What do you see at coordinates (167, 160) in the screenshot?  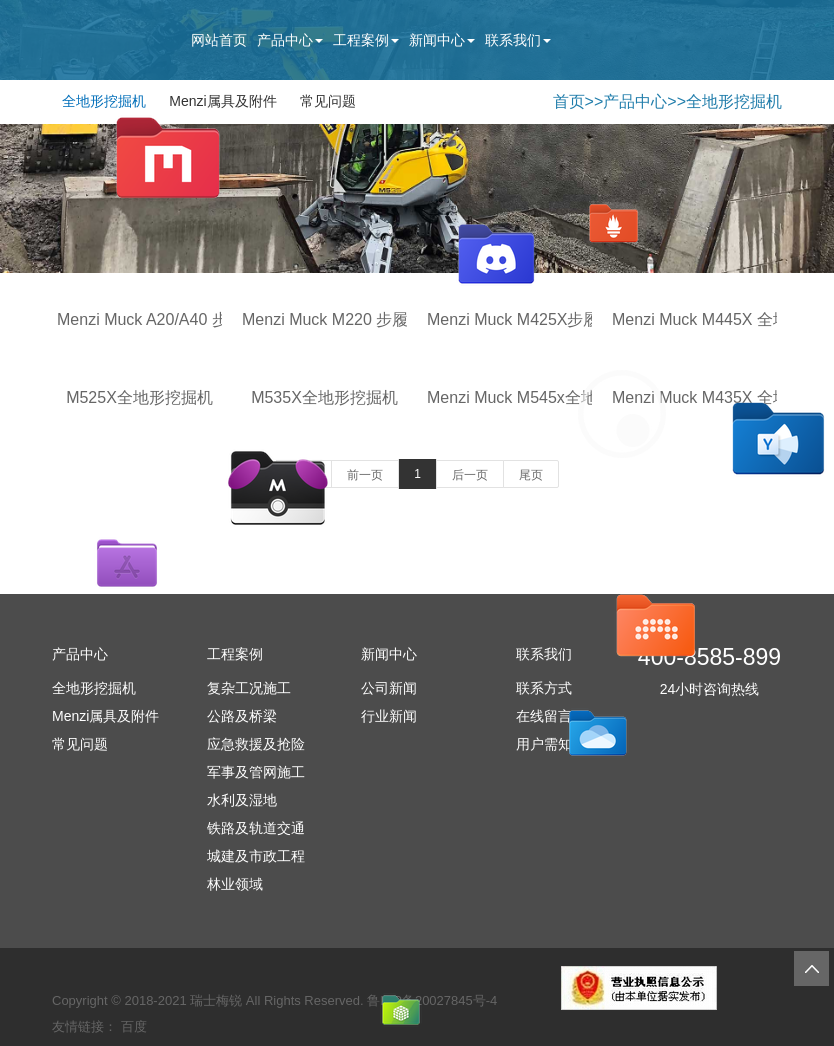 I see `folder containing Quixel Megascans assets` at bounding box center [167, 160].